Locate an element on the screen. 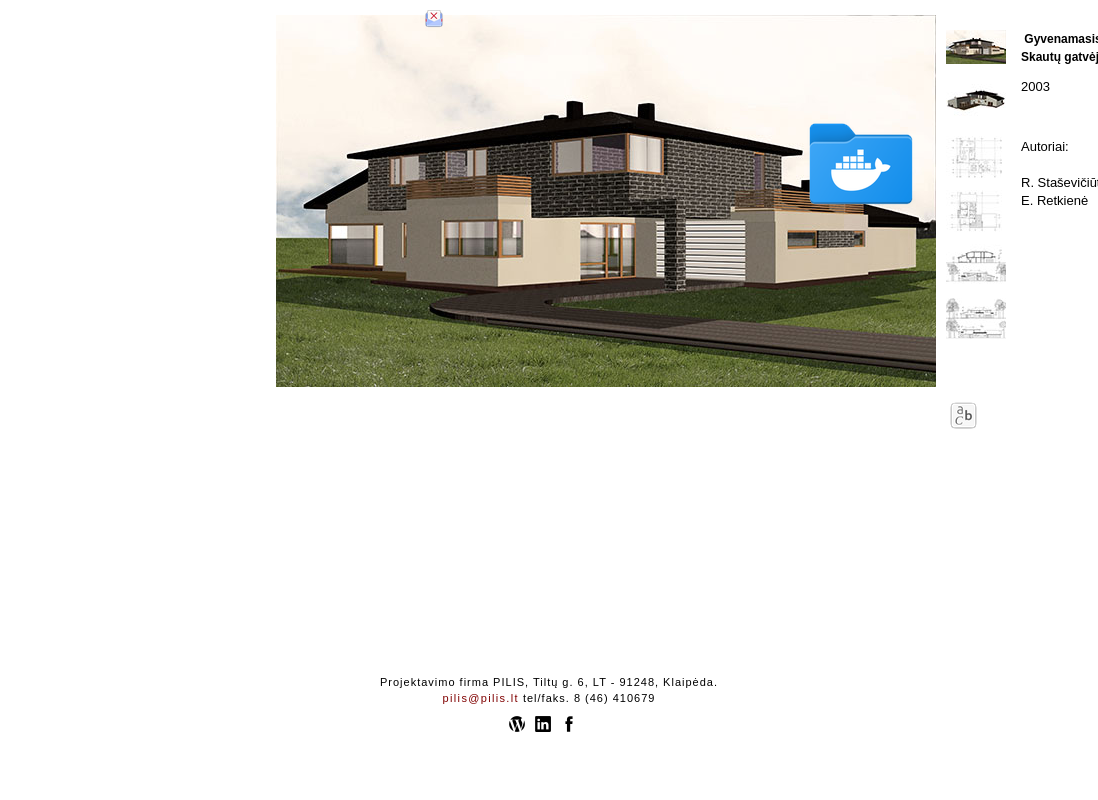  open the font viewer application is located at coordinates (963, 415).